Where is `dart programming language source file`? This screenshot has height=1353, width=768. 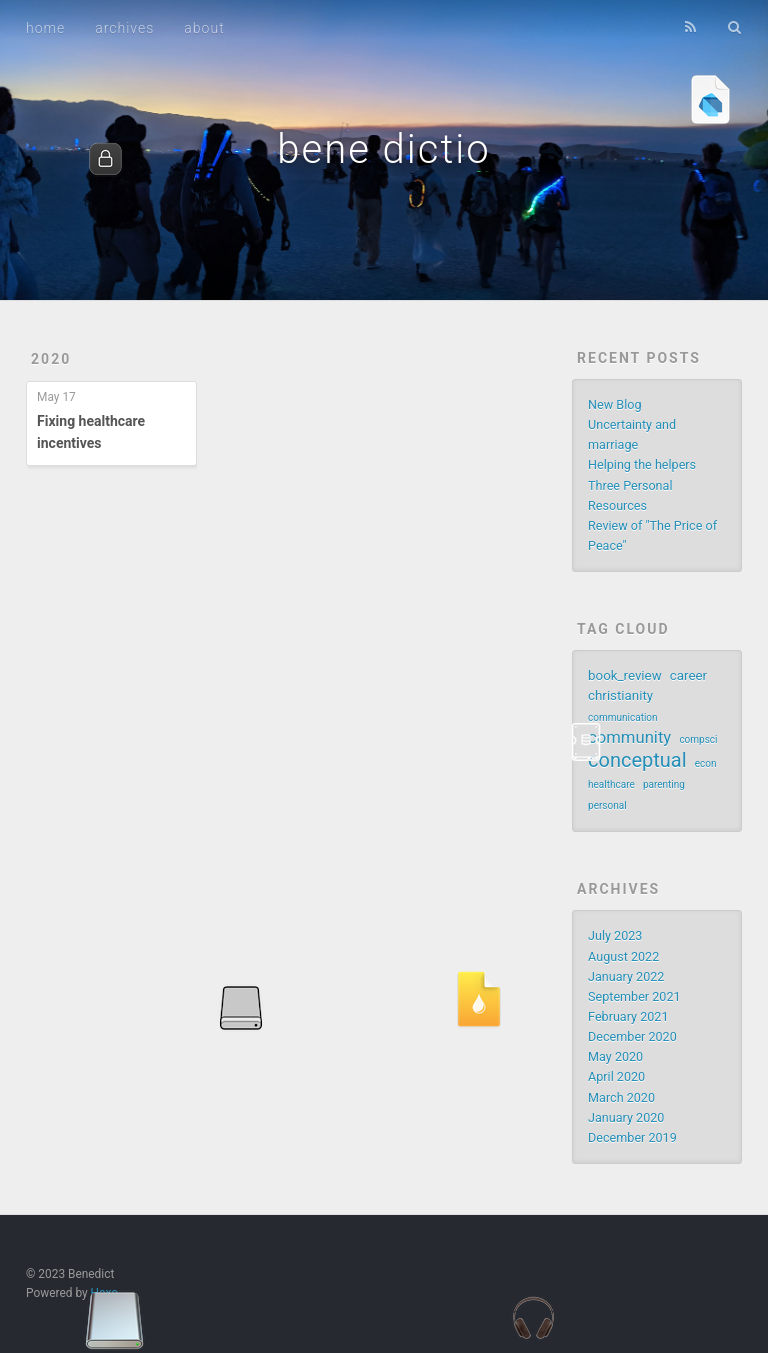
dart programming language source file is located at coordinates (710, 99).